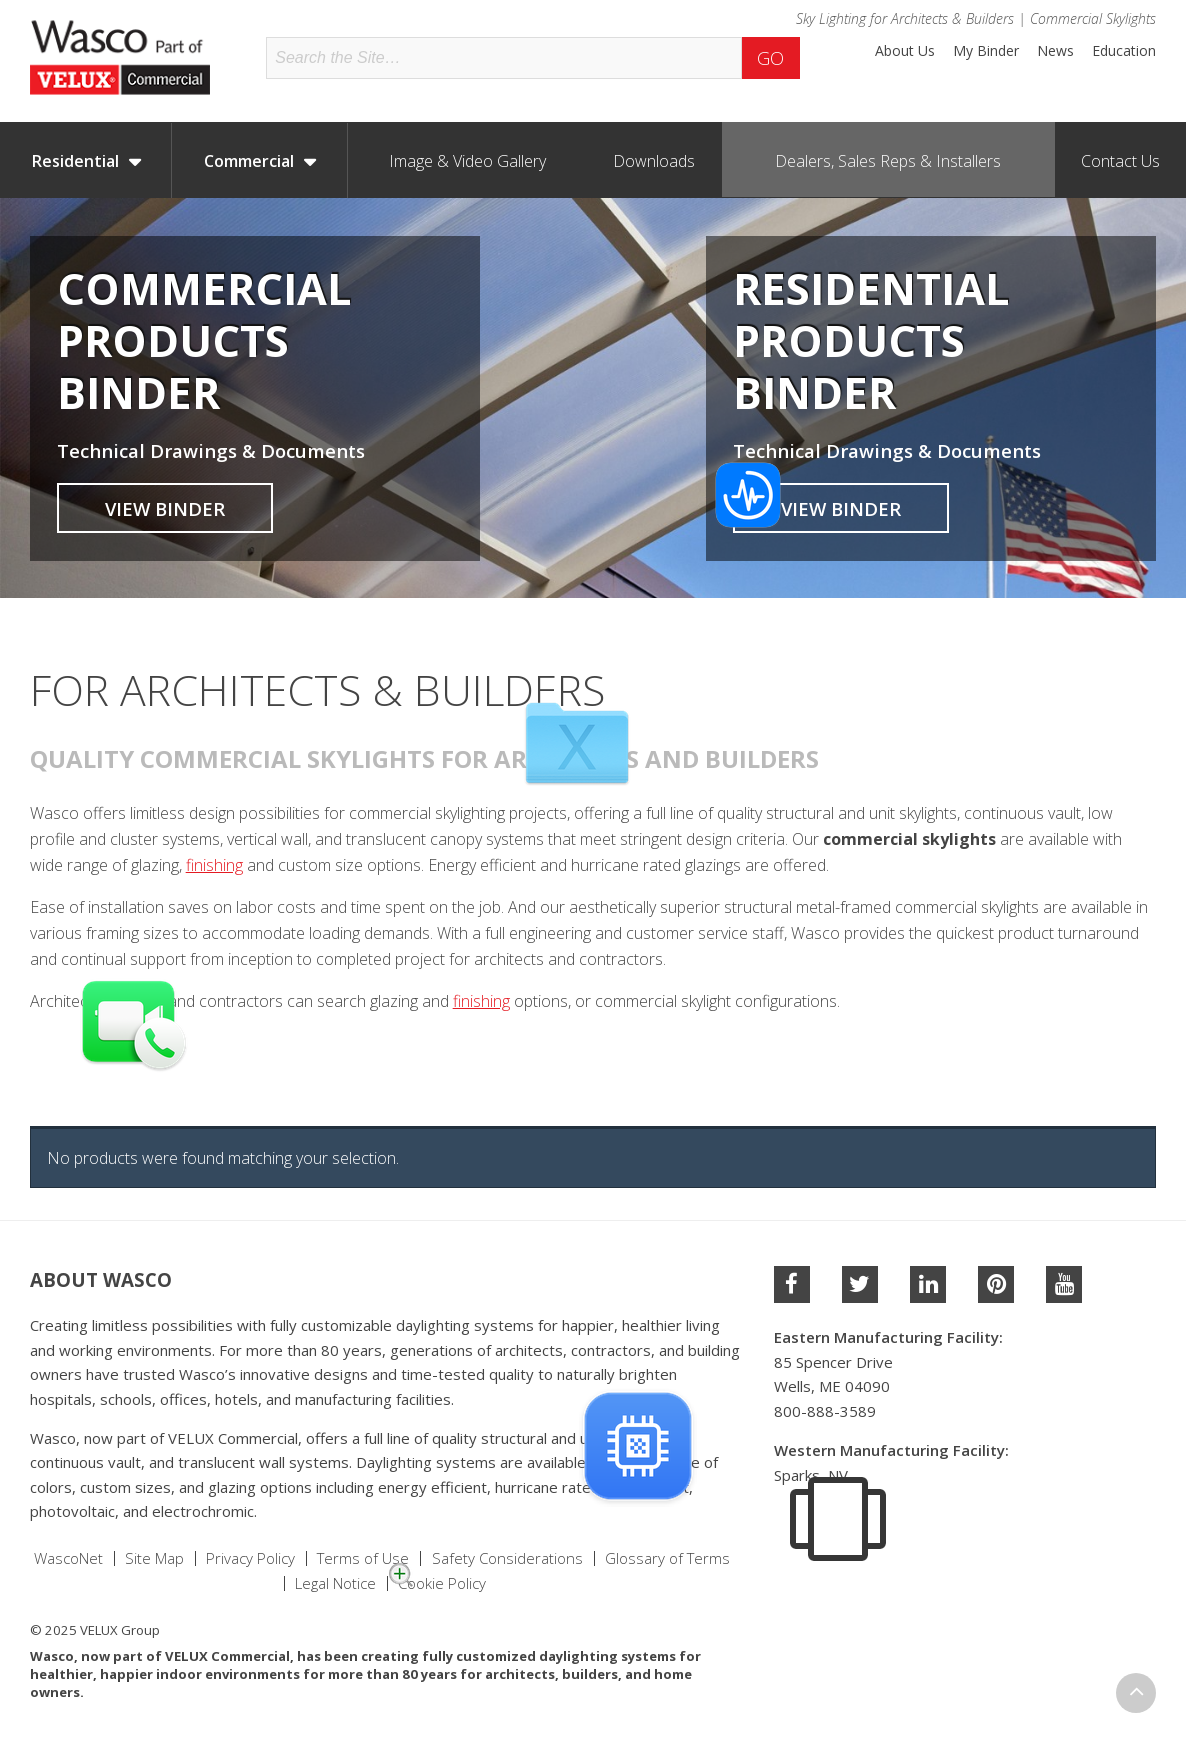  What do you see at coordinates (131, 1023) in the screenshot?
I see `open FaceTime to start a video or audio call` at bounding box center [131, 1023].